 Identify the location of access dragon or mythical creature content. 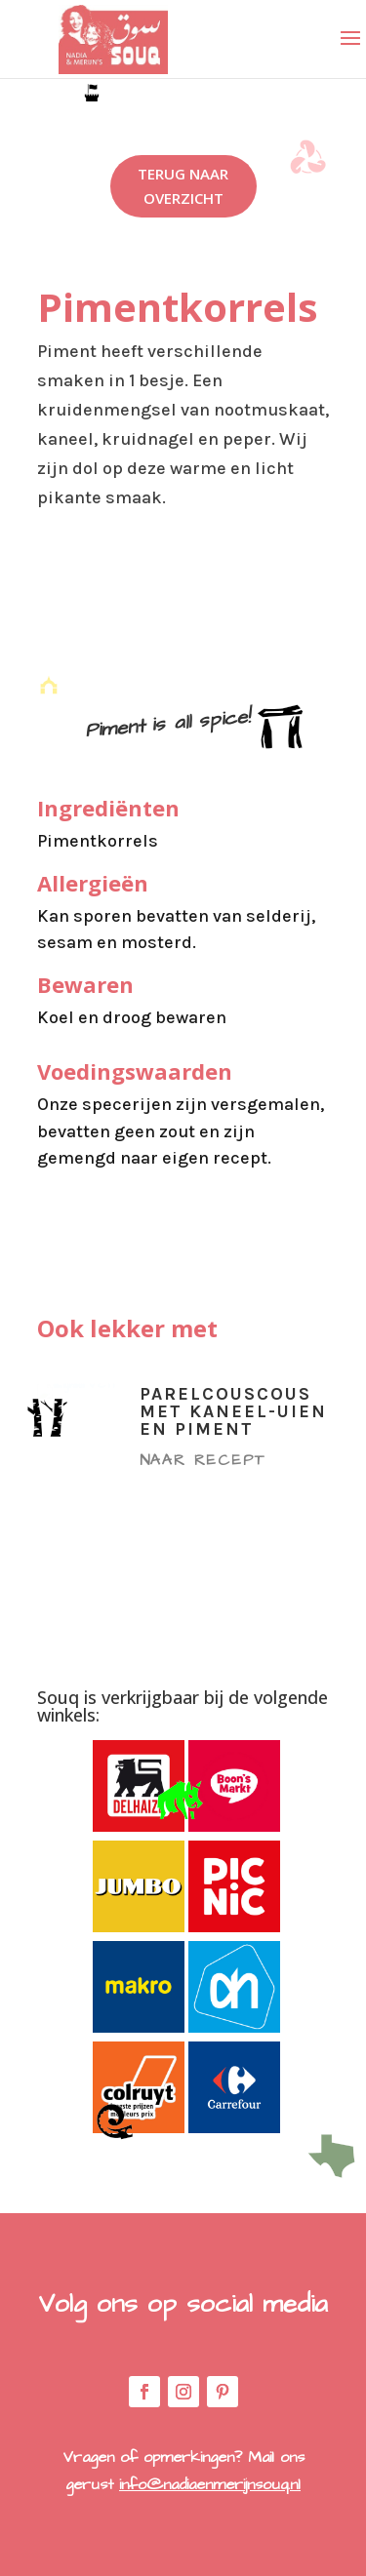
(114, 2121).